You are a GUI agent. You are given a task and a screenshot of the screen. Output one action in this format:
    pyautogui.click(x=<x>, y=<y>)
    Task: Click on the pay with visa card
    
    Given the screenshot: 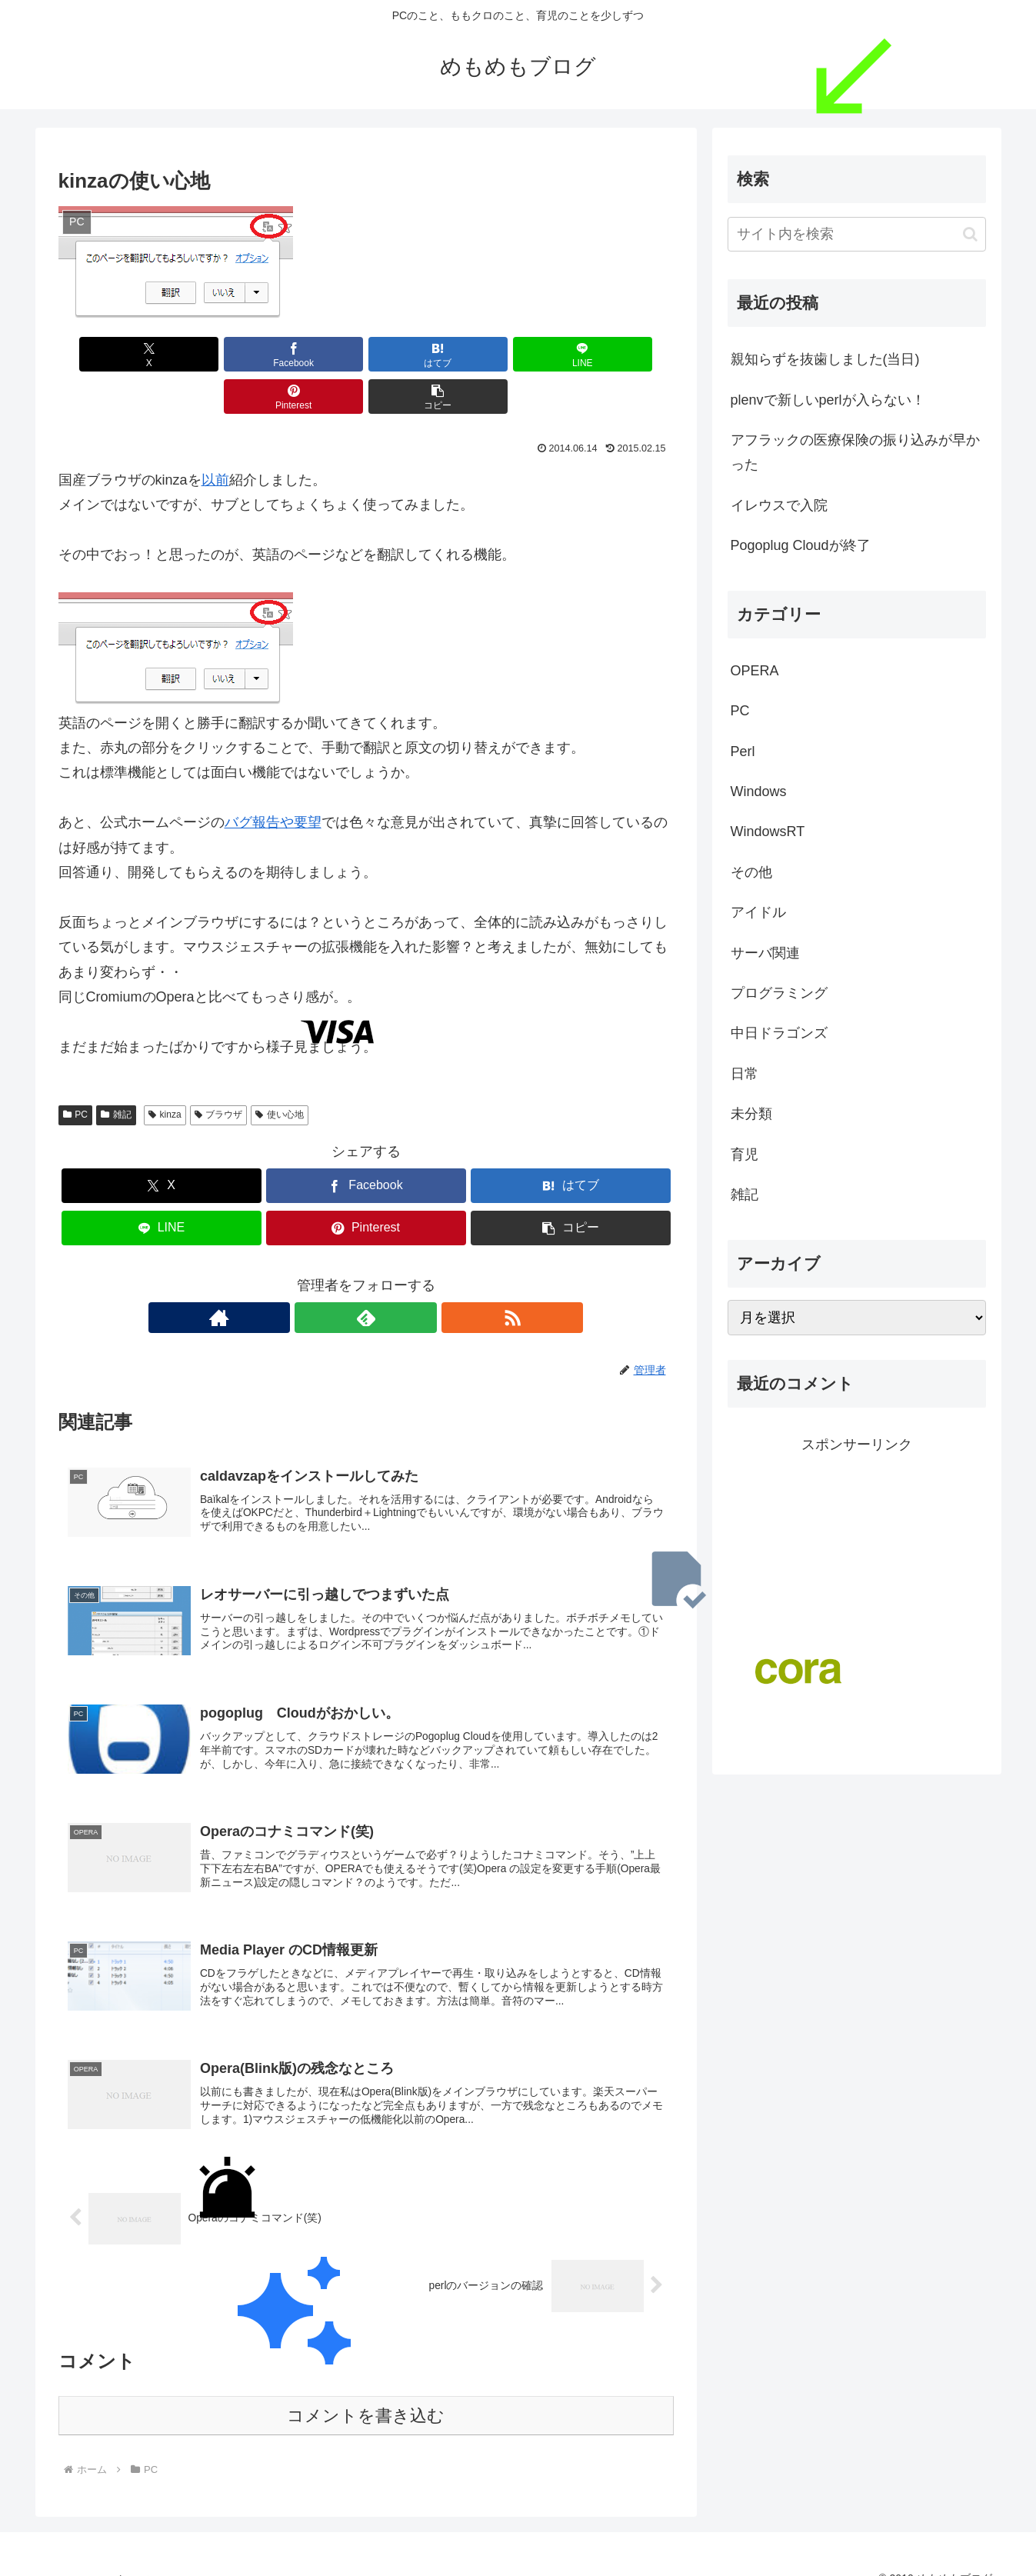 What is the action you would take?
    pyautogui.click(x=337, y=1031)
    